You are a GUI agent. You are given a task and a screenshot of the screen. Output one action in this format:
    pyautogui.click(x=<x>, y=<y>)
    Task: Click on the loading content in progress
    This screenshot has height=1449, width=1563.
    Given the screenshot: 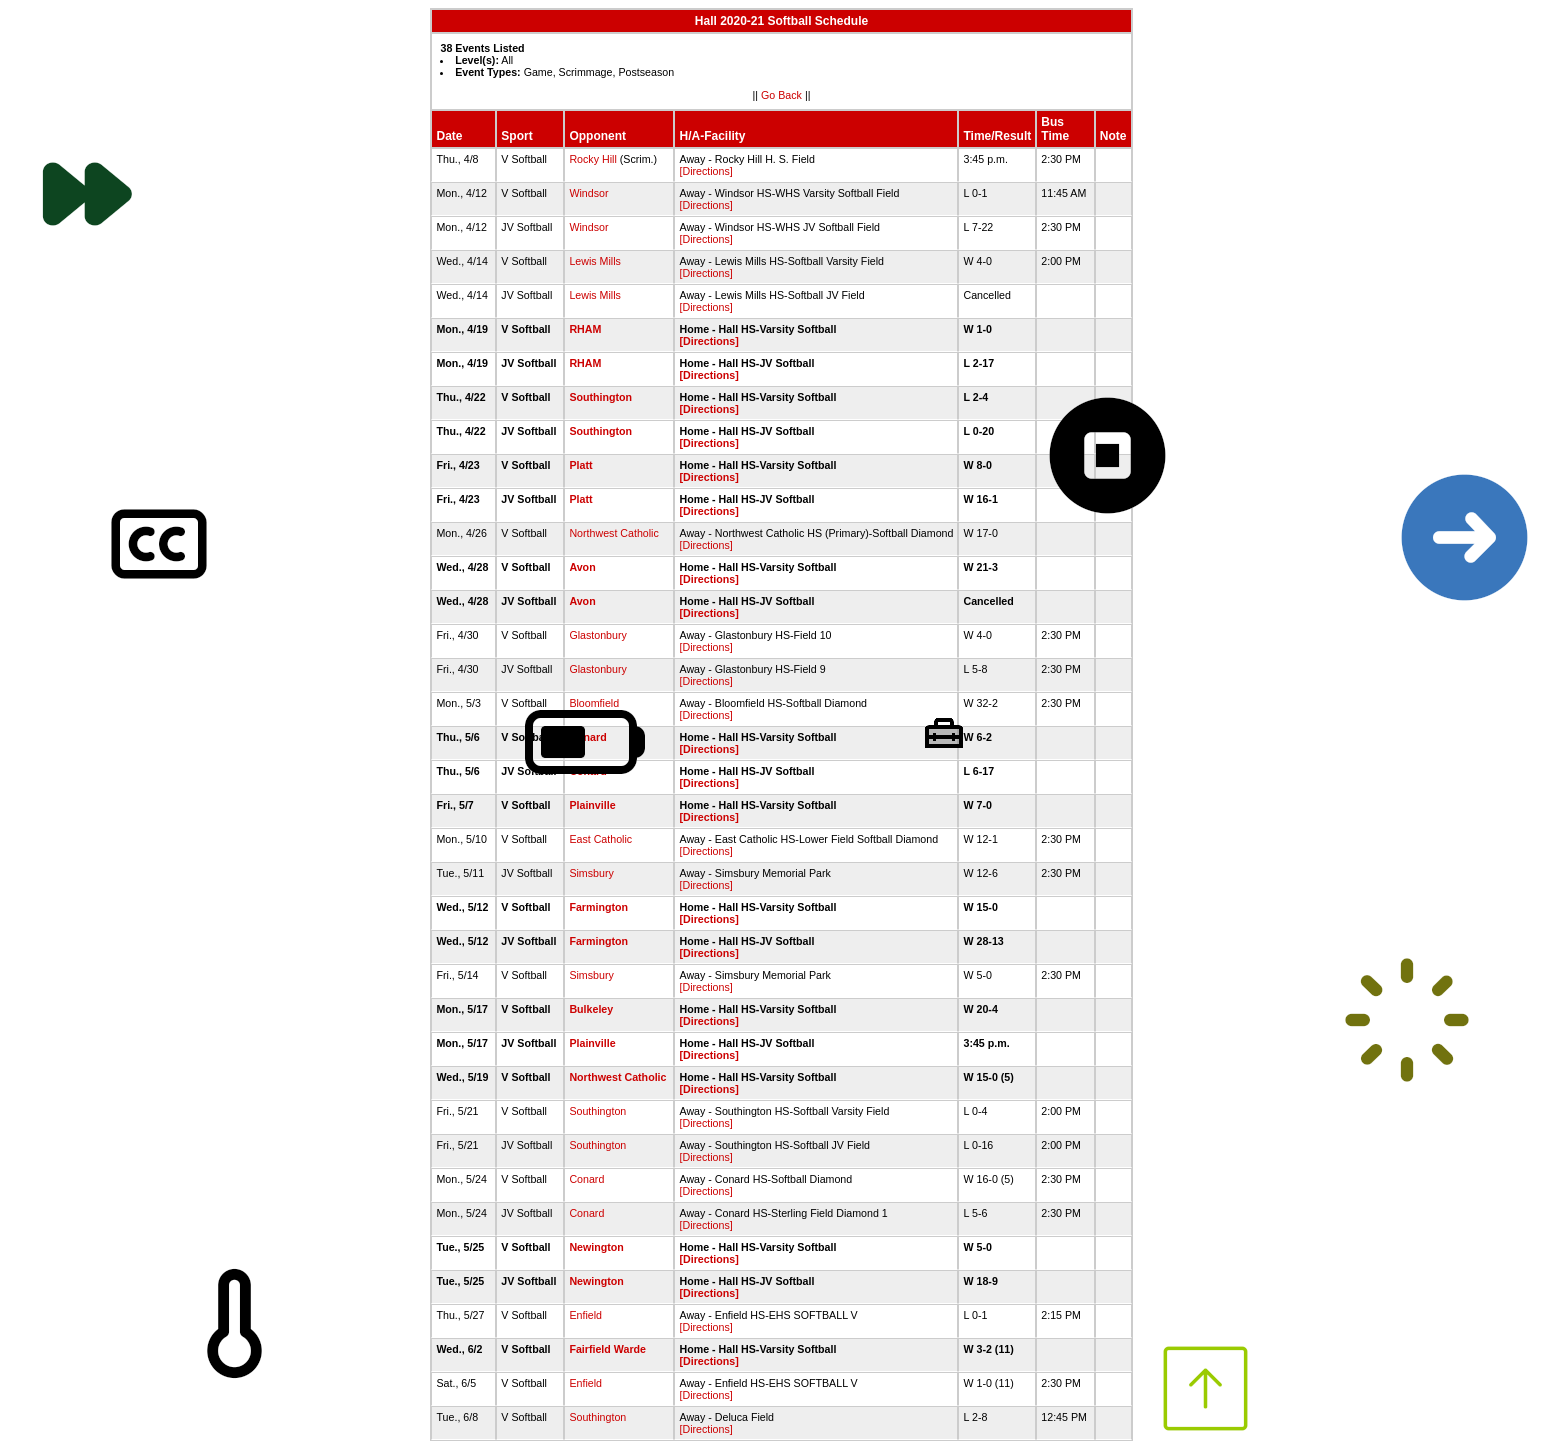 What is the action you would take?
    pyautogui.click(x=1407, y=1020)
    